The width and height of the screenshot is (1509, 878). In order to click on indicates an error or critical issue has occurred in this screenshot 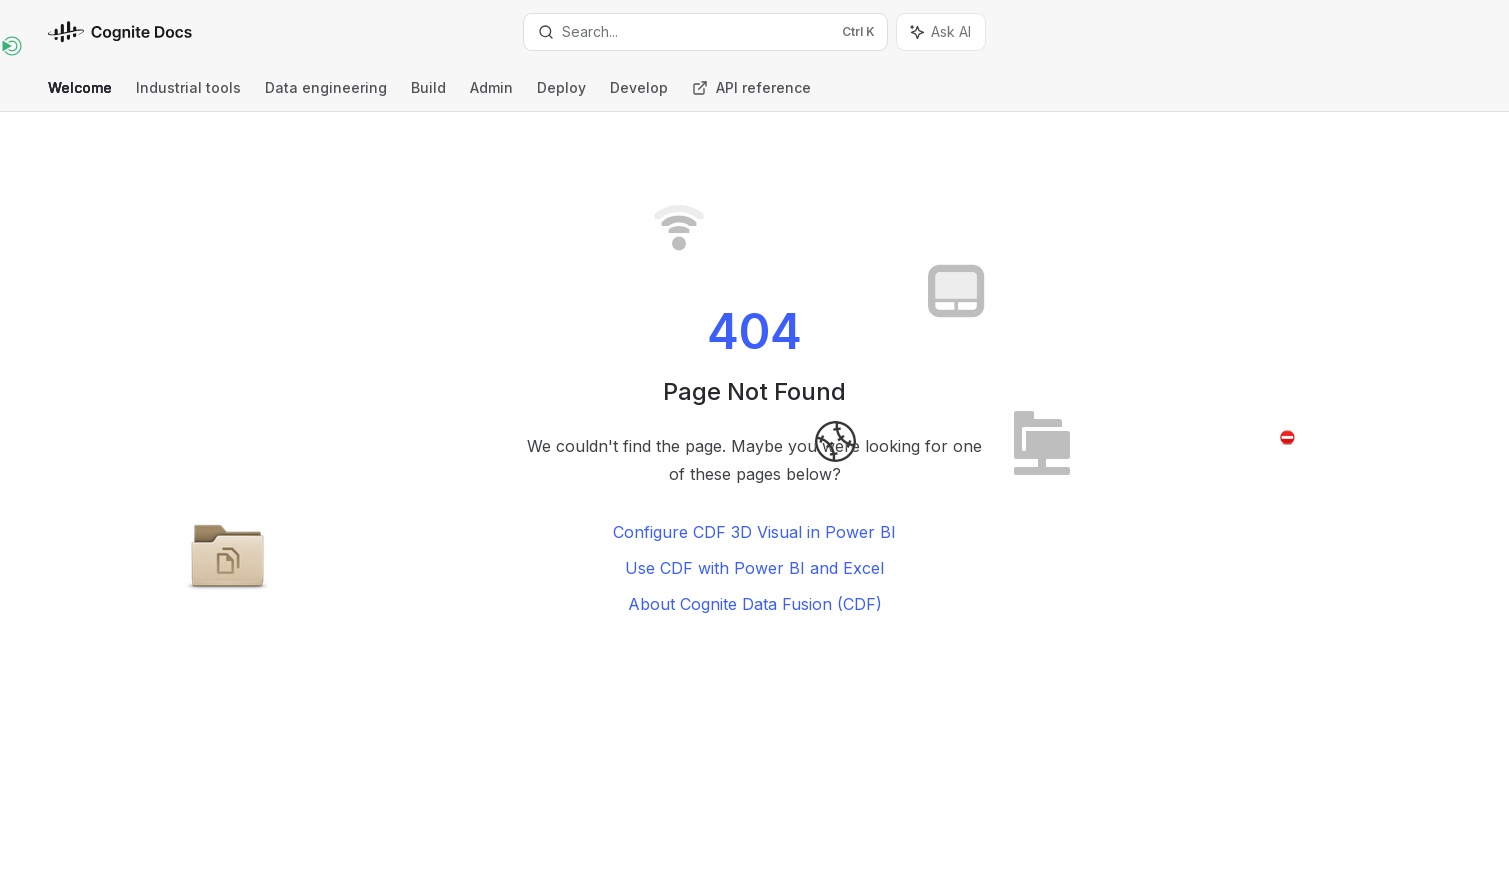, I will do `click(1287, 437)`.